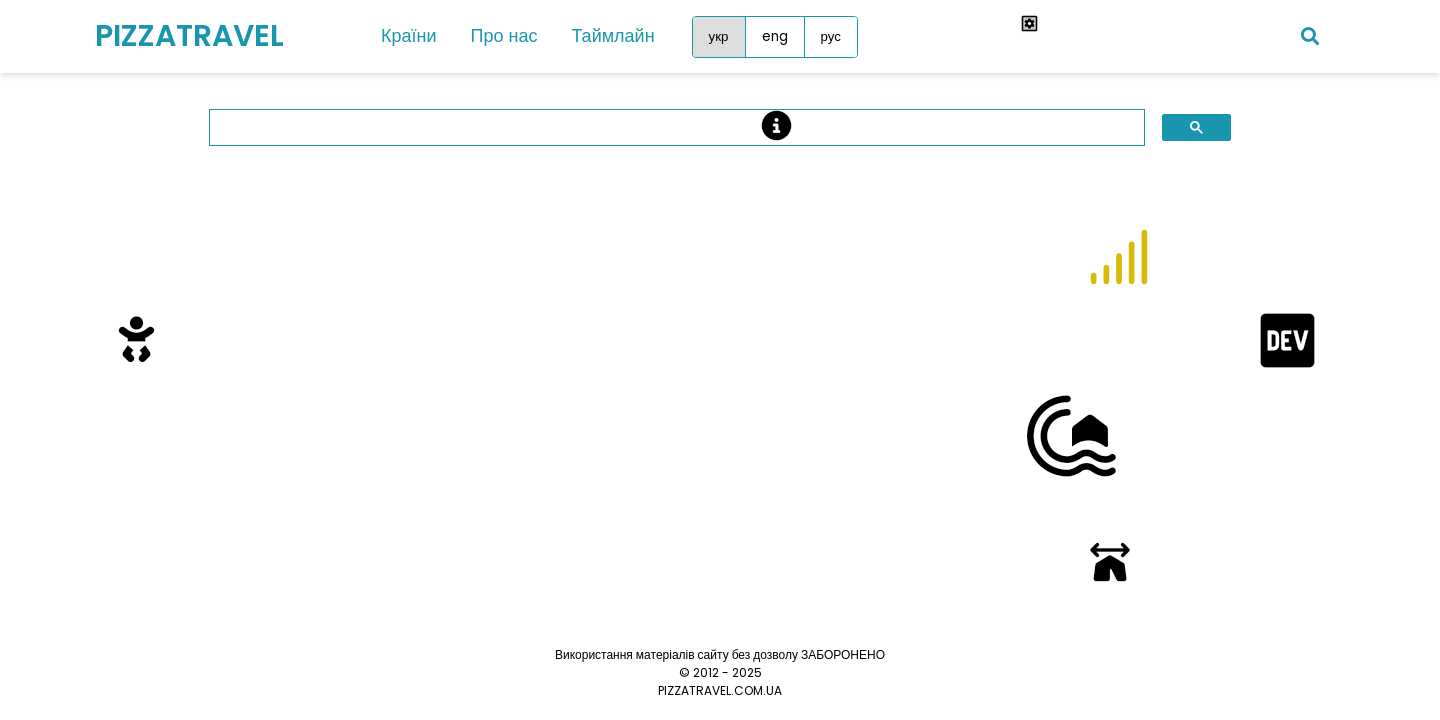 The image size is (1440, 720). Describe the element at coordinates (1119, 257) in the screenshot. I see `indicates cellular or network signal strength` at that location.